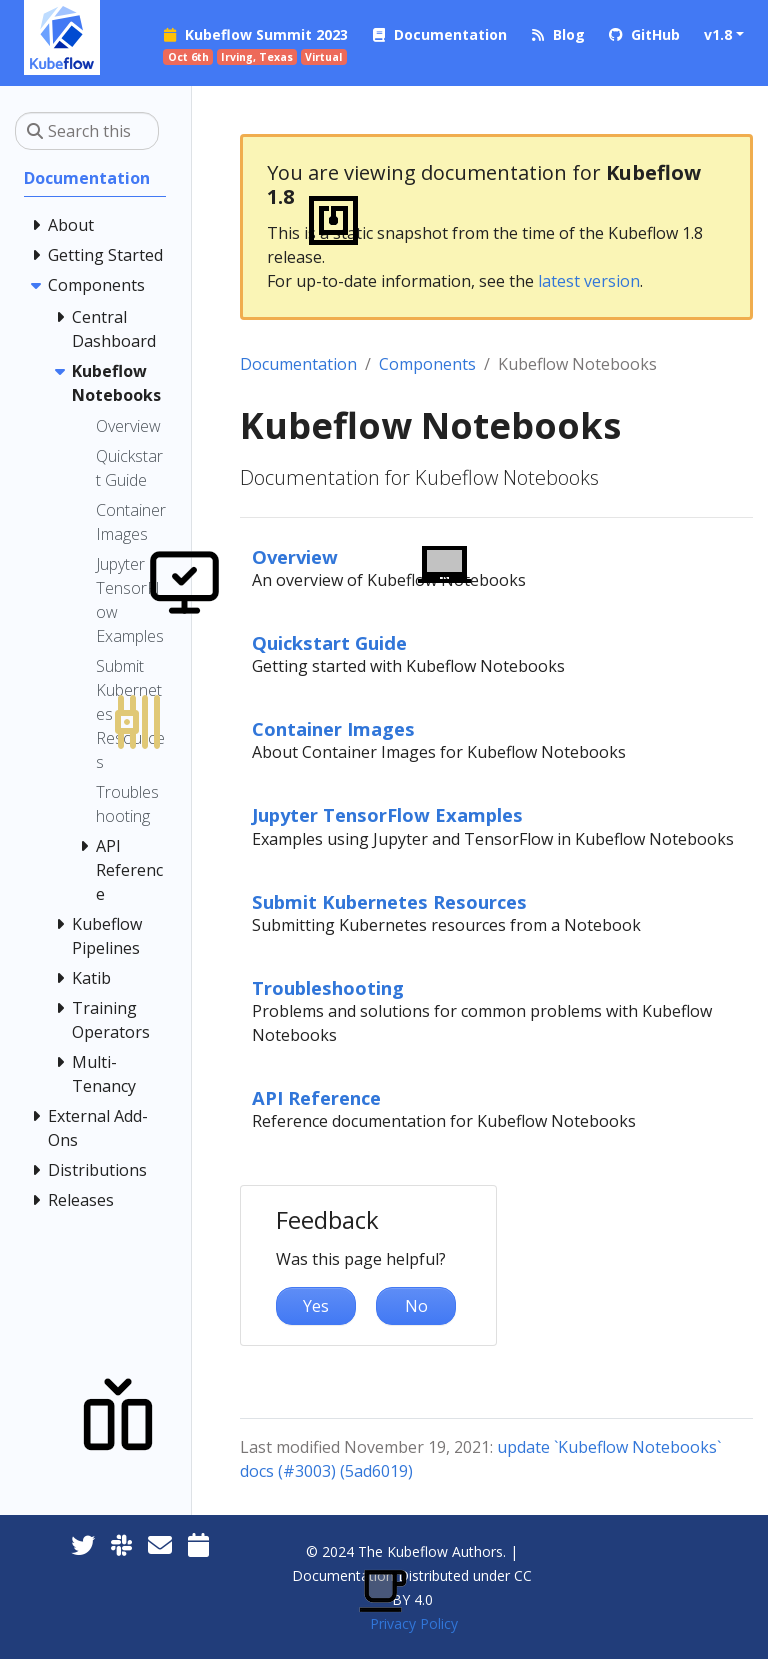 The height and width of the screenshot is (1659, 768). What do you see at coordinates (184, 582) in the screenshot?
I see `system check passed or monitor verified` at bounding box center [184, 582].